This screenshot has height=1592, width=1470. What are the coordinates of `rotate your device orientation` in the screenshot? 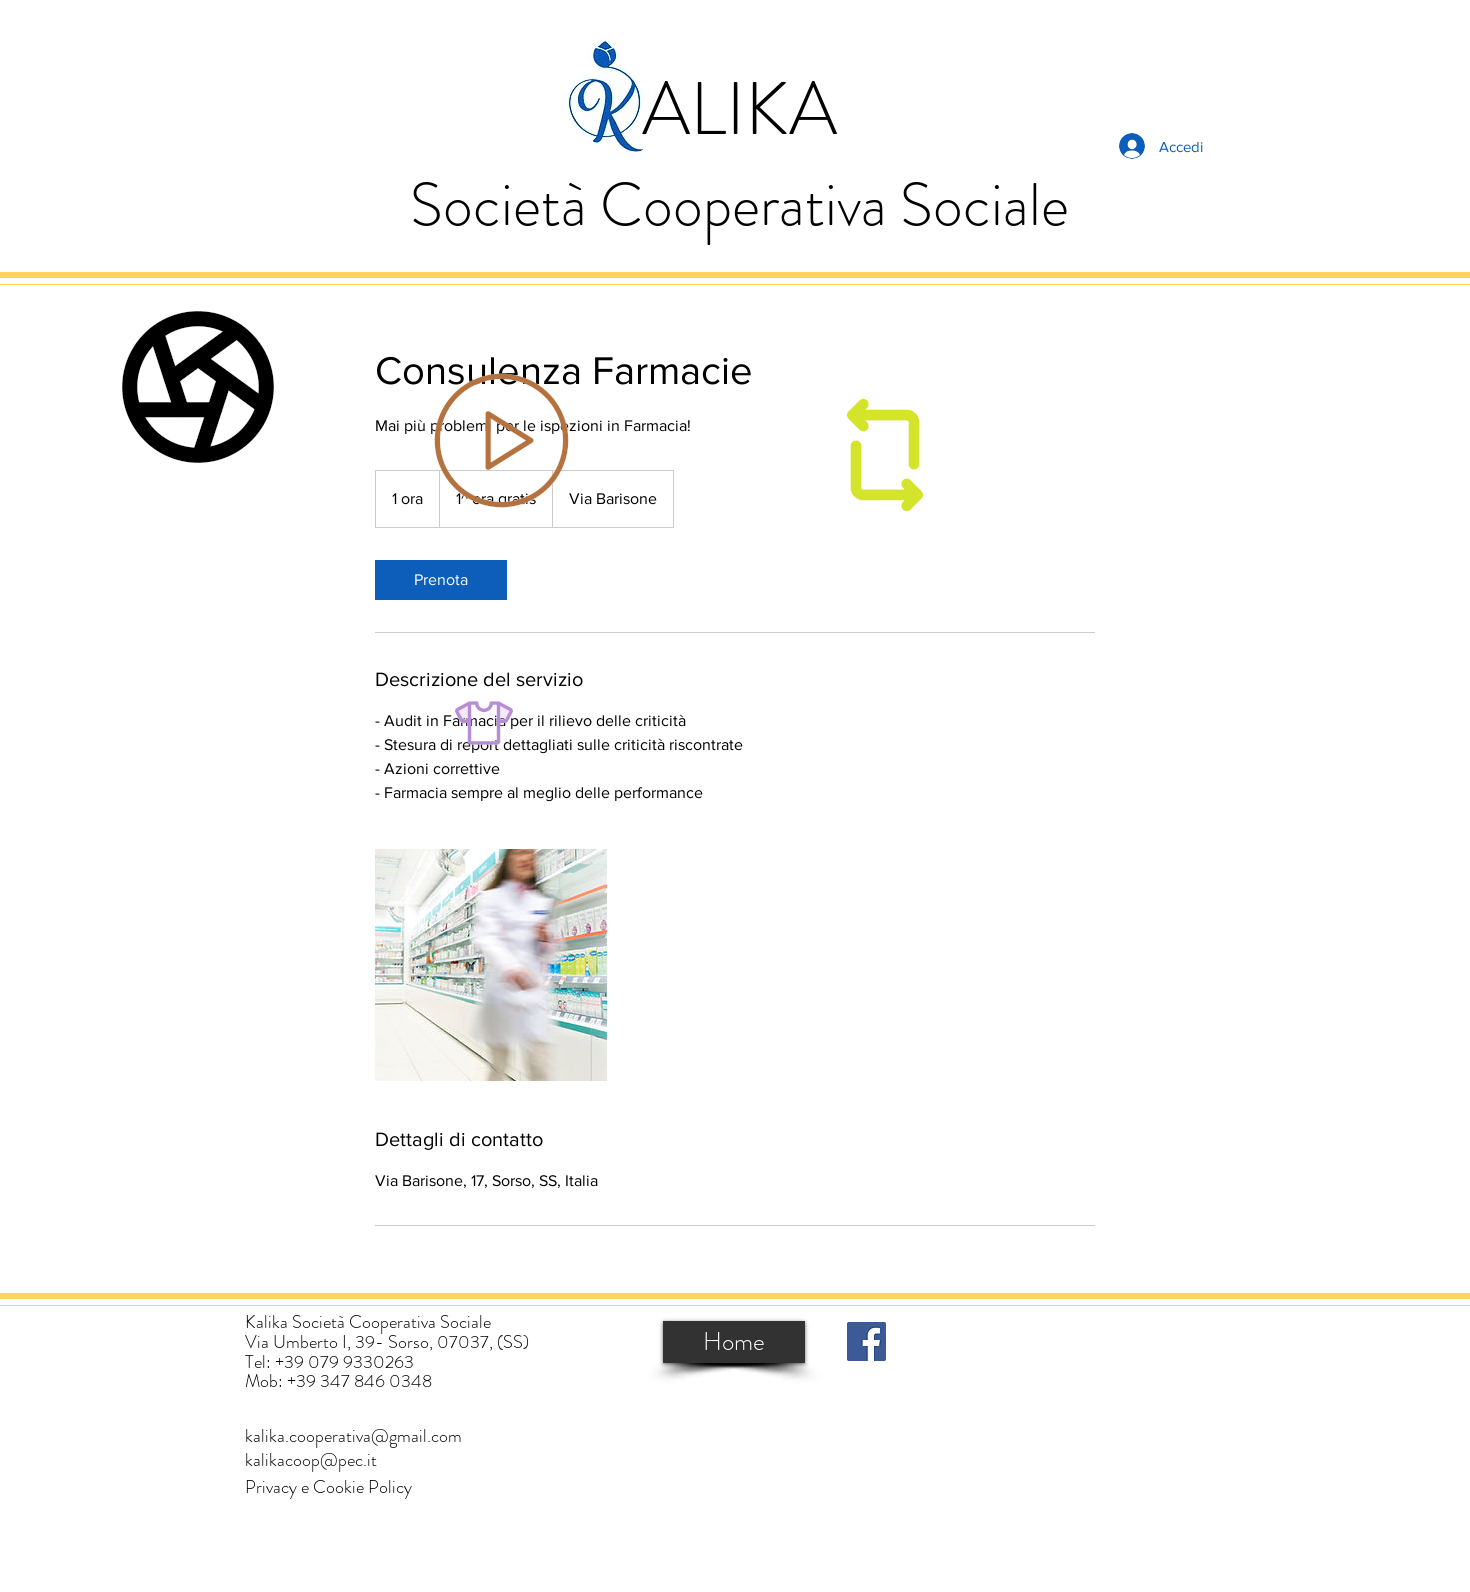 It's located at (885, 455).